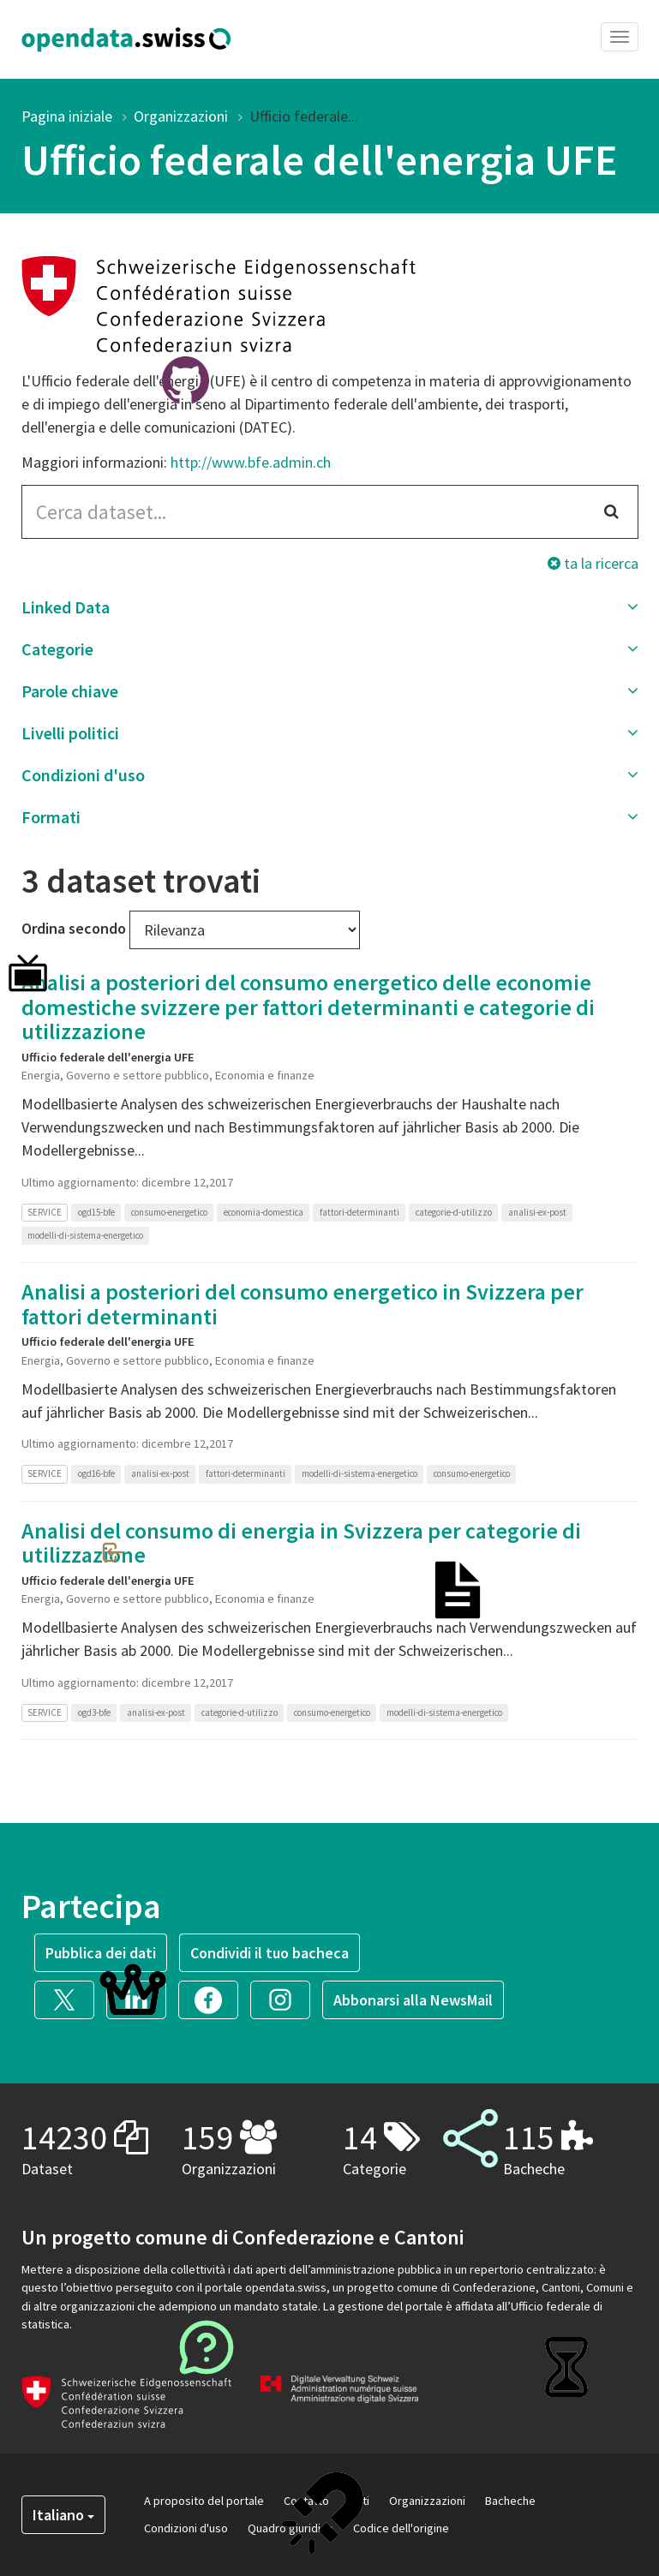  What do you see at coordinates (133, 1993) in the screenshot?
I see `indicates premium or VIP membership status` at bounding box center [133, 1993].